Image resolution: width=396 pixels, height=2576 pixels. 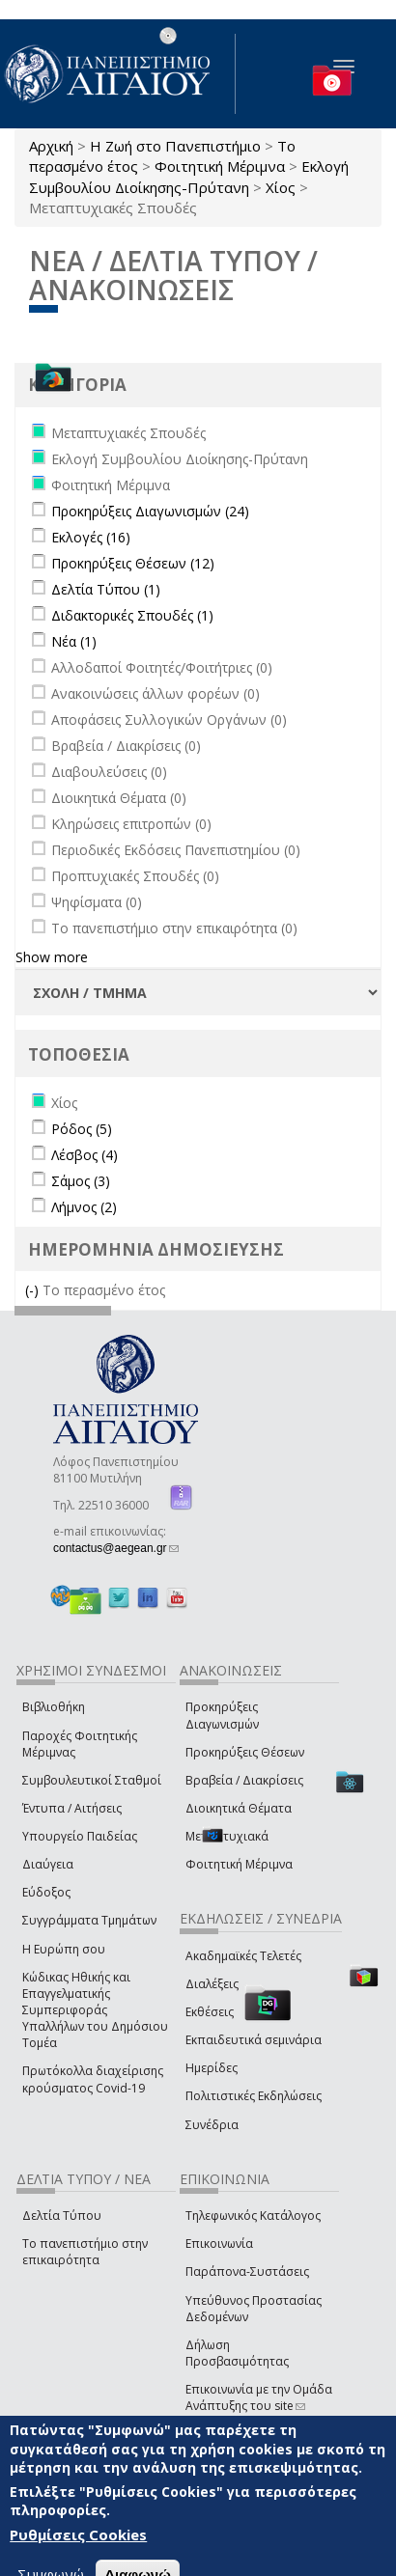 What do you see at coordinates (363, 1976) in the screenshot?
I see `open gtk folder` at bounding box center [363, 1976].